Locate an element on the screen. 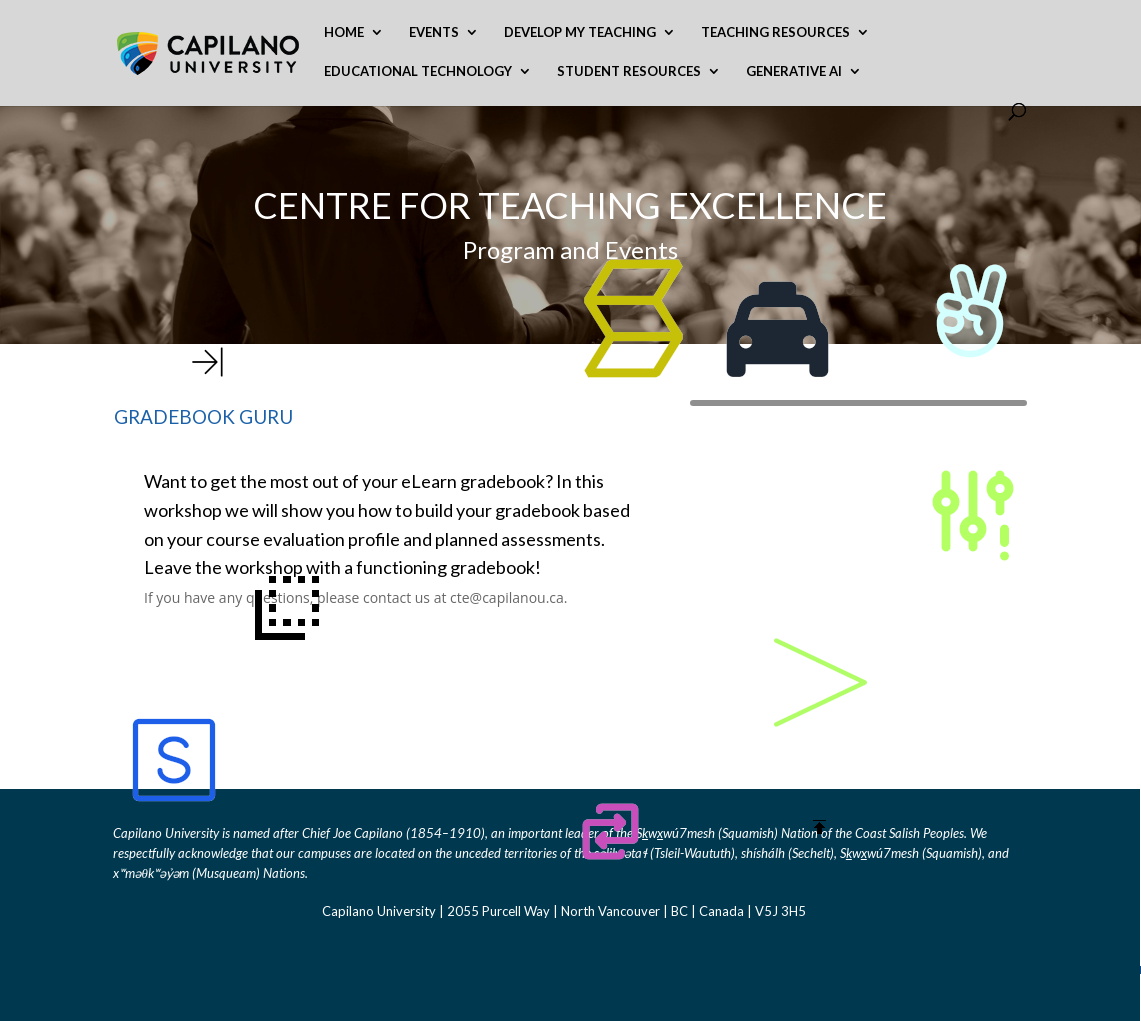 This screenshot has width=1141, height=1021. view source map or code mapping is located at coordinates (633, 318).